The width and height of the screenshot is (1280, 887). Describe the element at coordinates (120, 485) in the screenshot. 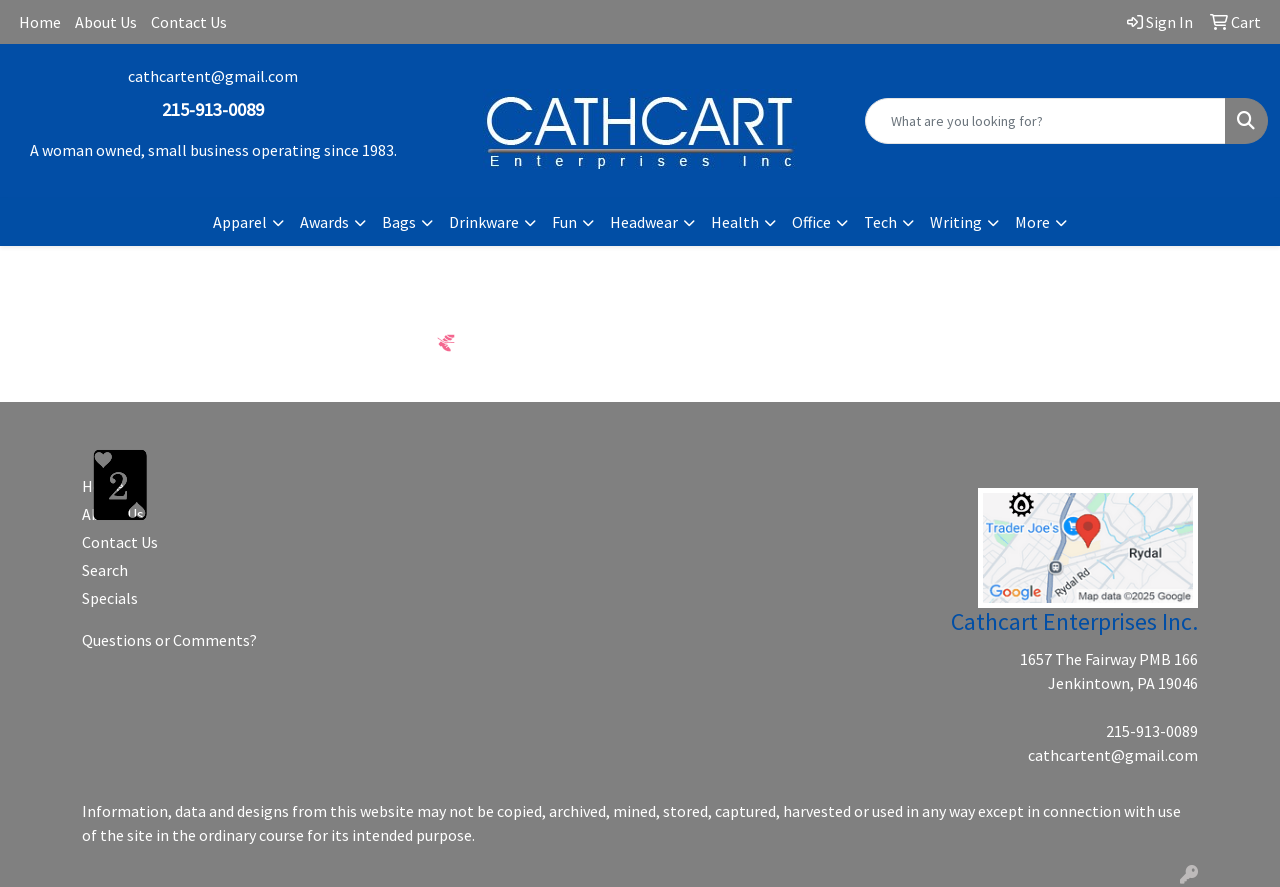

I see `two of hearts playing card` at that location.